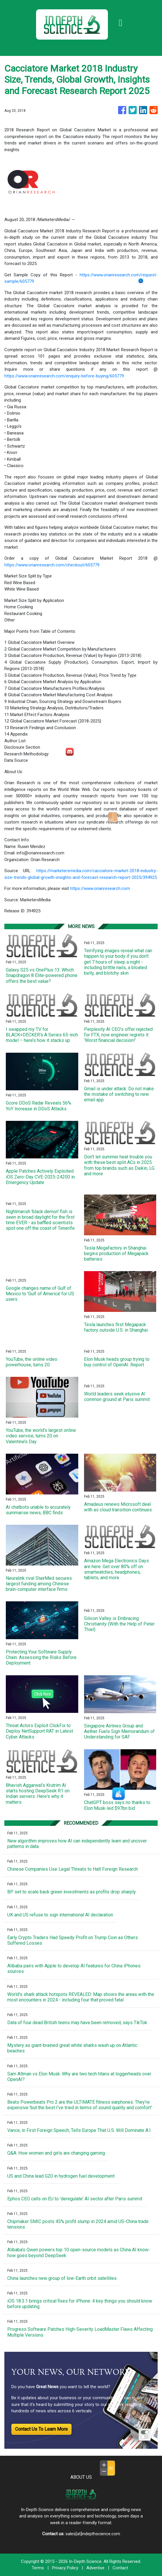 The image size is (162, 2576). I want to click on open lightcord messaging app, so click(70, 752).